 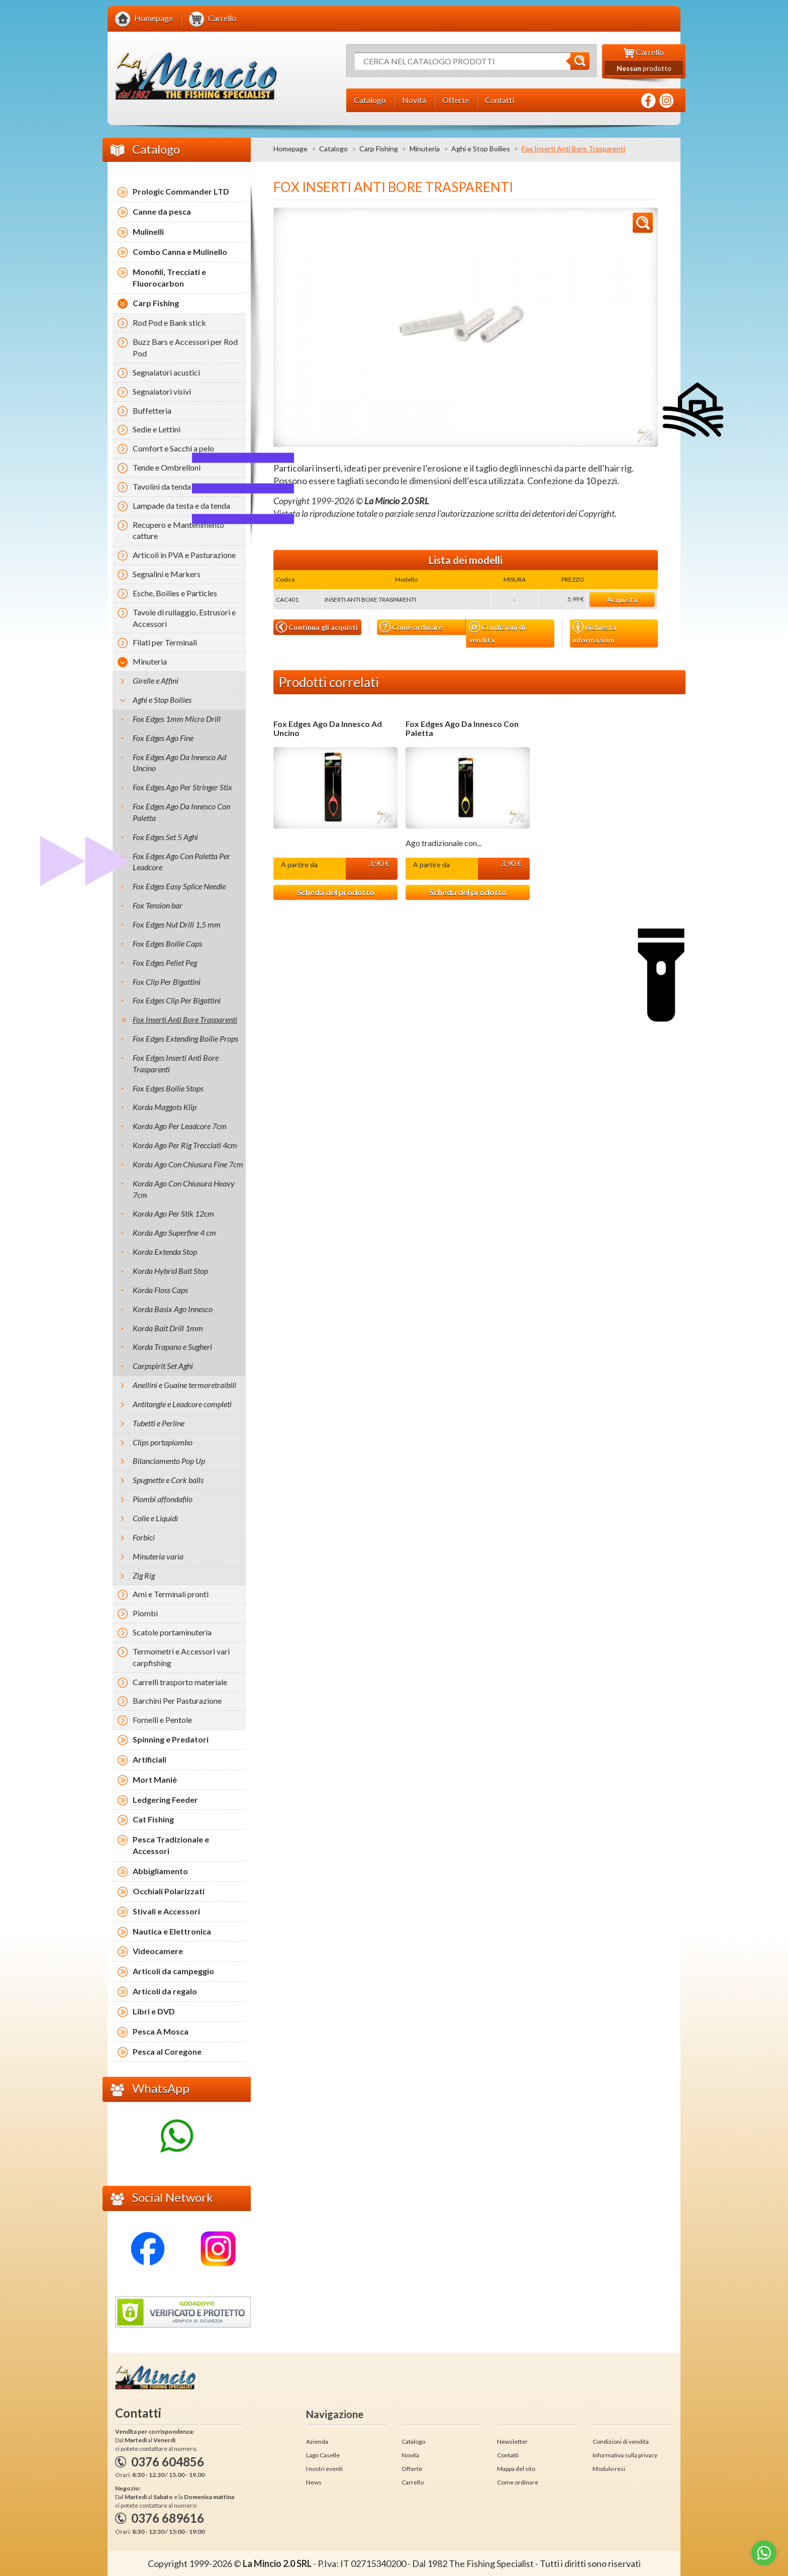 I want to click on skip to next track or media, so click(x=85, y=861).